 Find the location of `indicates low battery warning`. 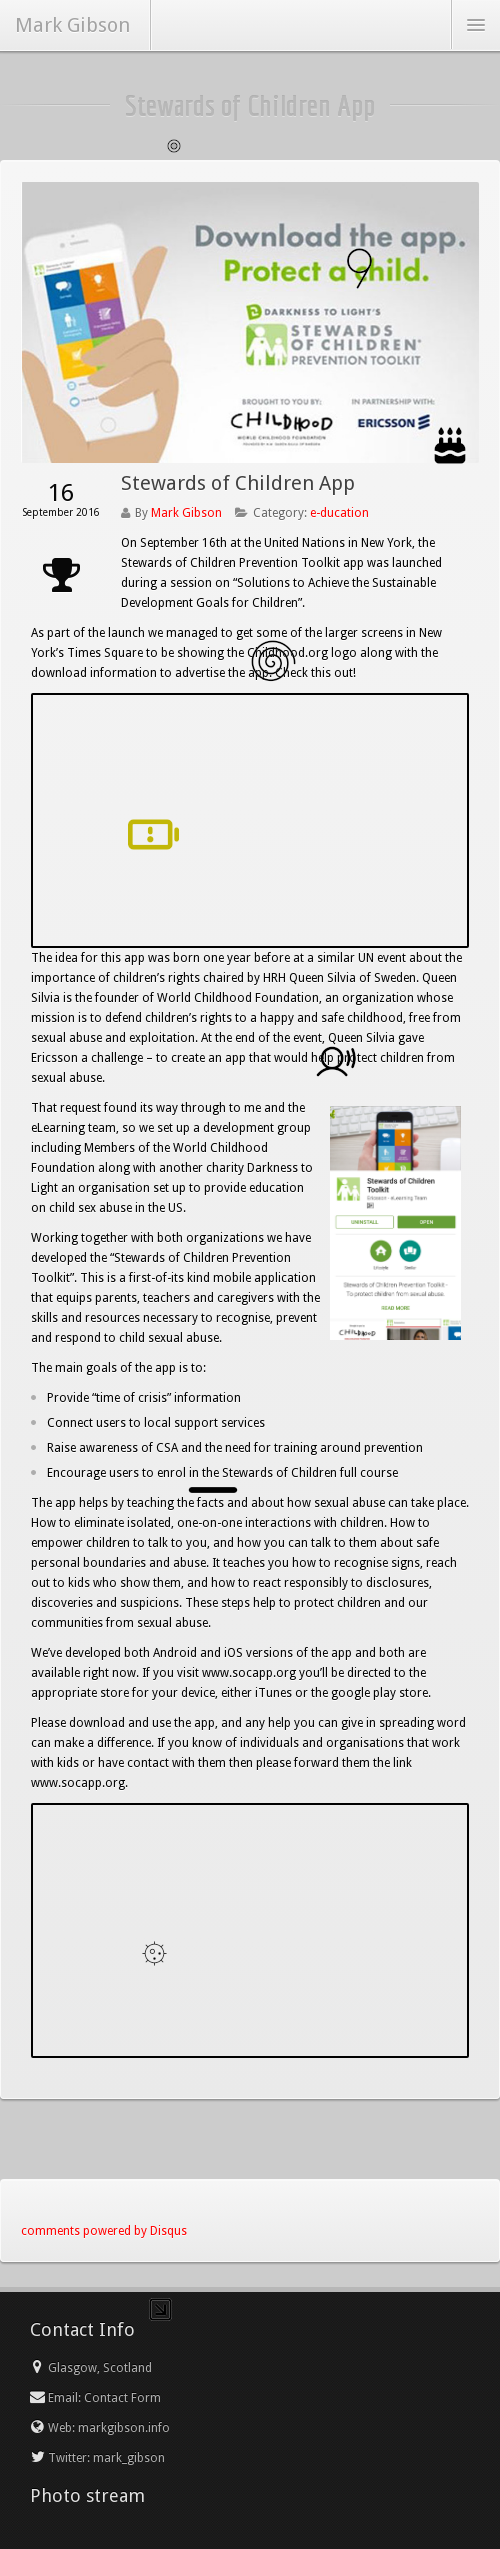

indicates low battery warning is located at coordinates (153, 834).